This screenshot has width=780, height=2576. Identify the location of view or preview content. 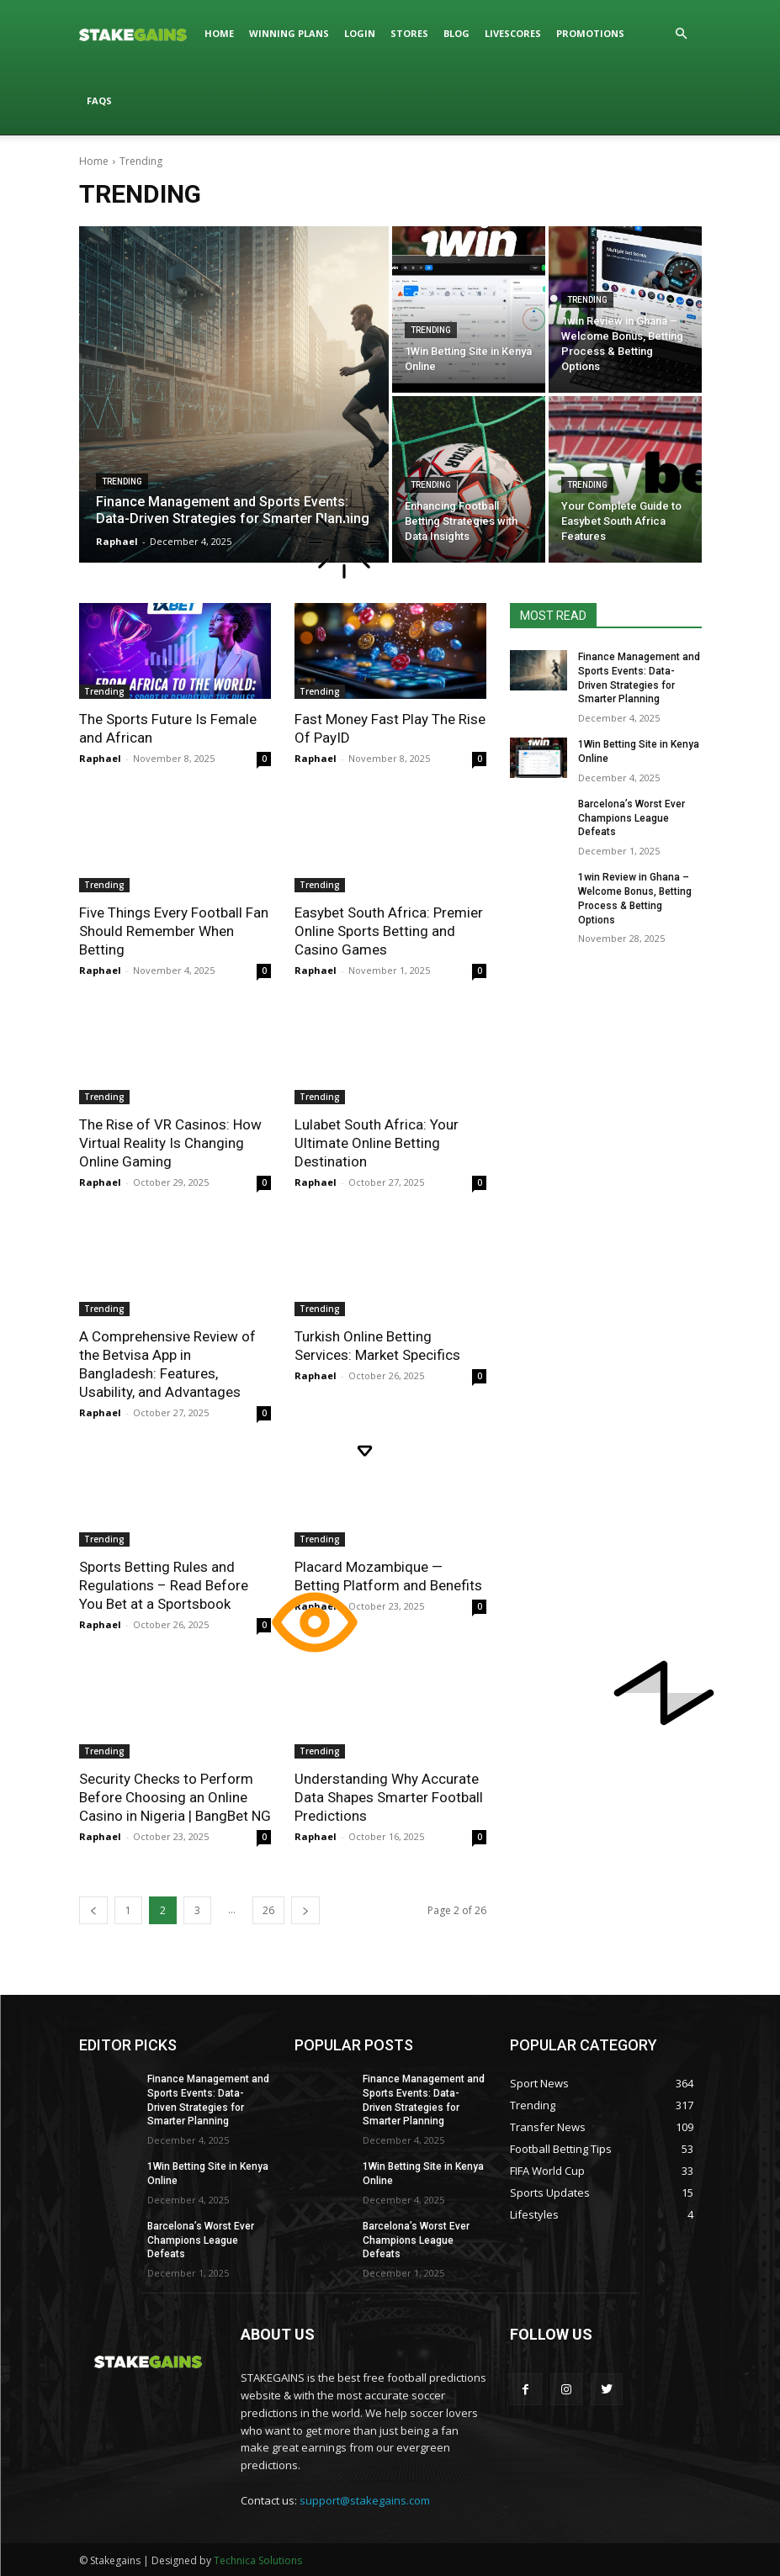
(315, 1622).